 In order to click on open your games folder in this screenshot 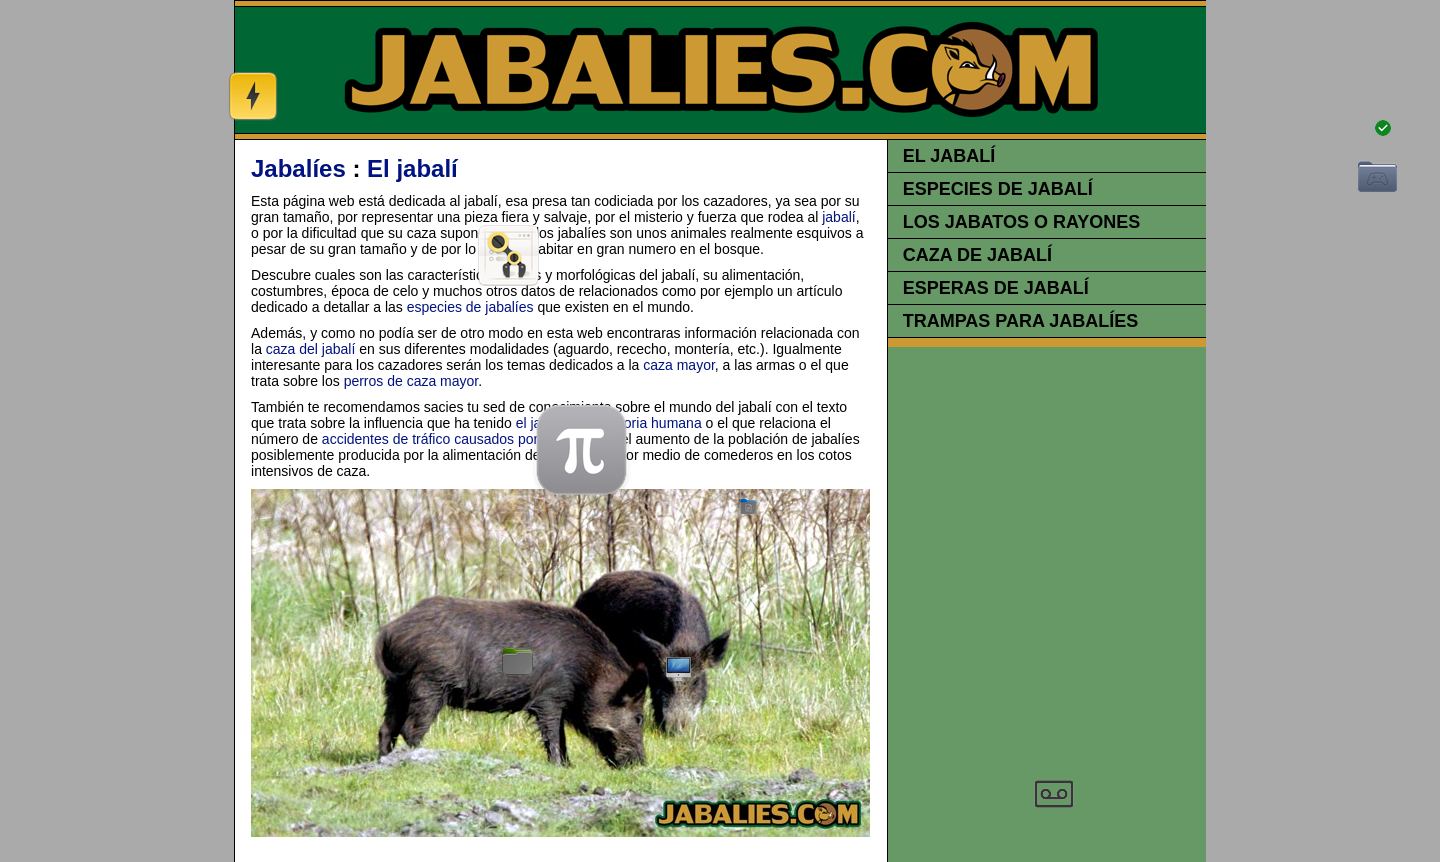, I will do `click(1377, 176)`.